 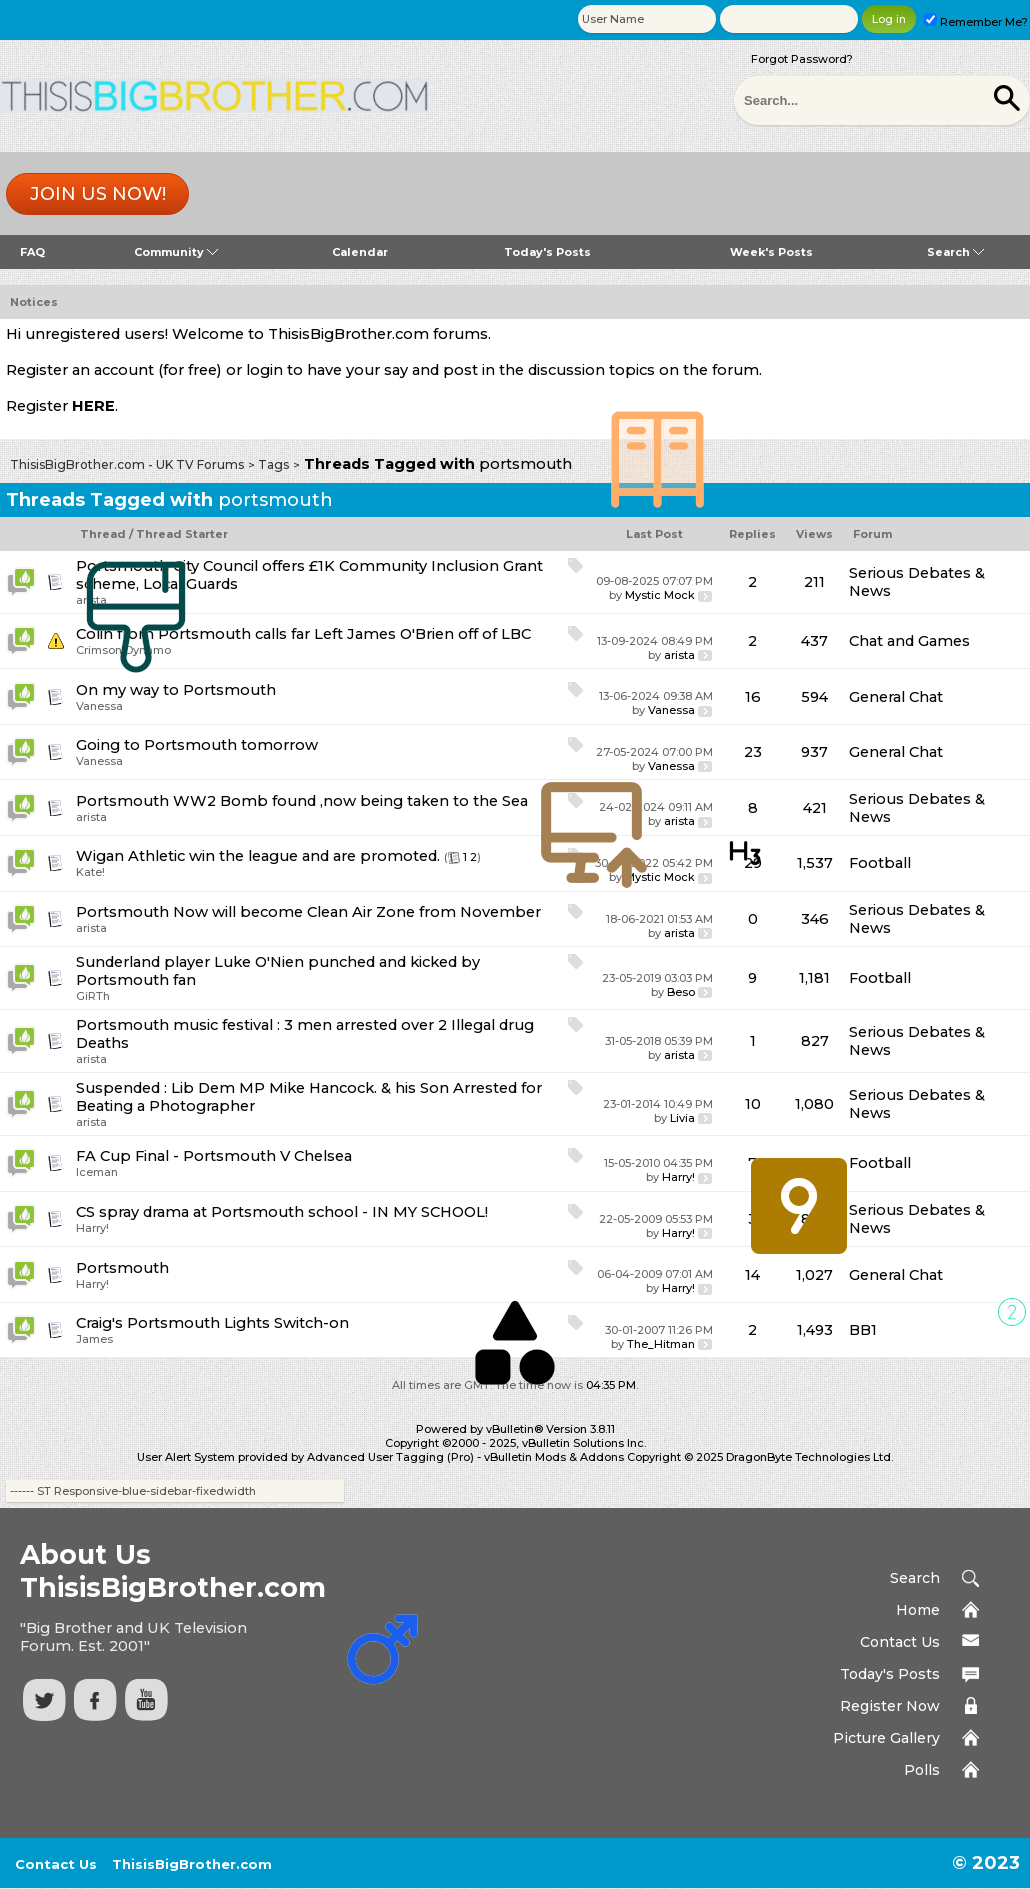 What do you see at coordinates (1012, 1312) in the screenshot?
I see `indicates step two in a multi-step process` at bounding box center [1012, 1312].